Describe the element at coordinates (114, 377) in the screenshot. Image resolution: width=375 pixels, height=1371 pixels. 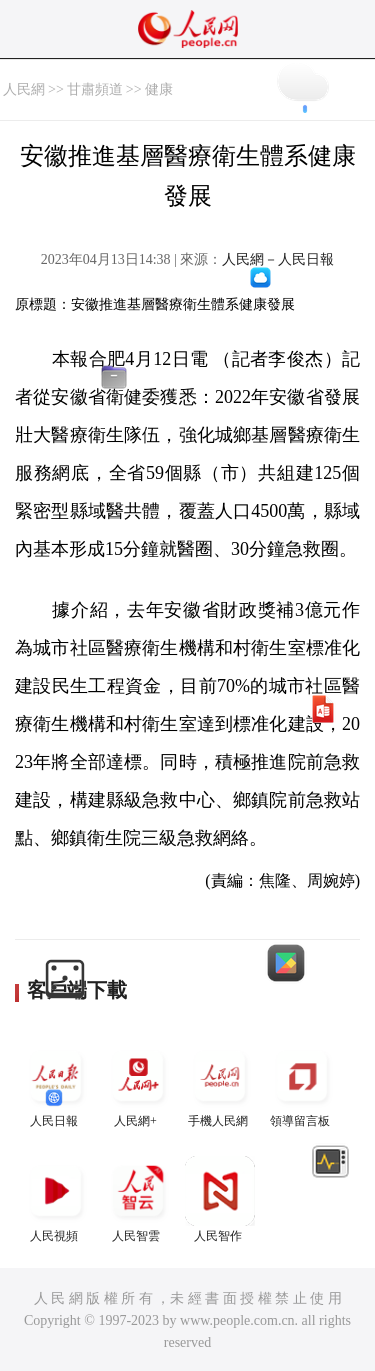
I see `open the file manager app` at that location.